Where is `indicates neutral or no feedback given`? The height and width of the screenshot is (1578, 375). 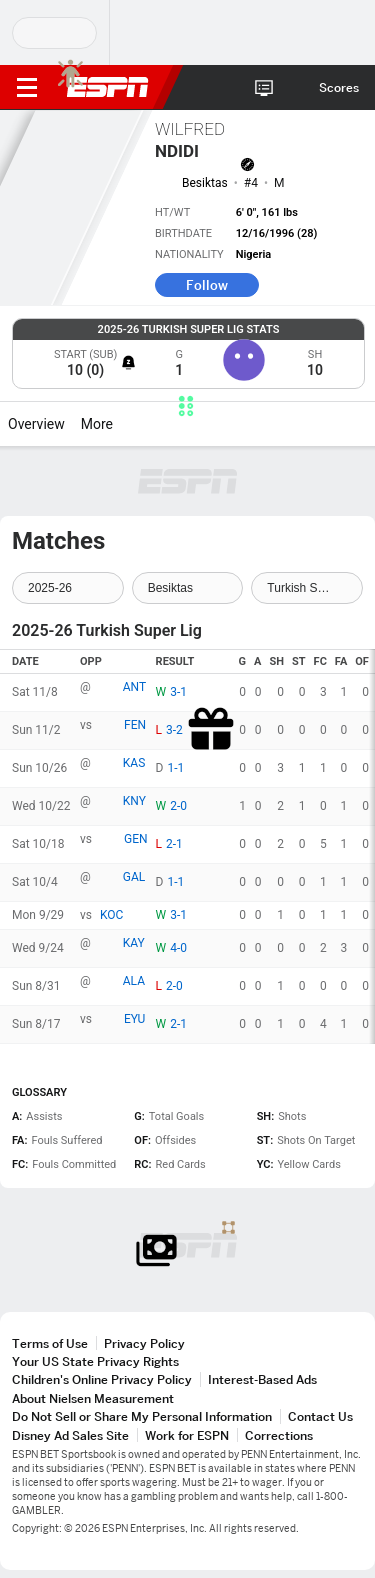
indicates neutral or no feedback given is located at coordinates (244, 360).